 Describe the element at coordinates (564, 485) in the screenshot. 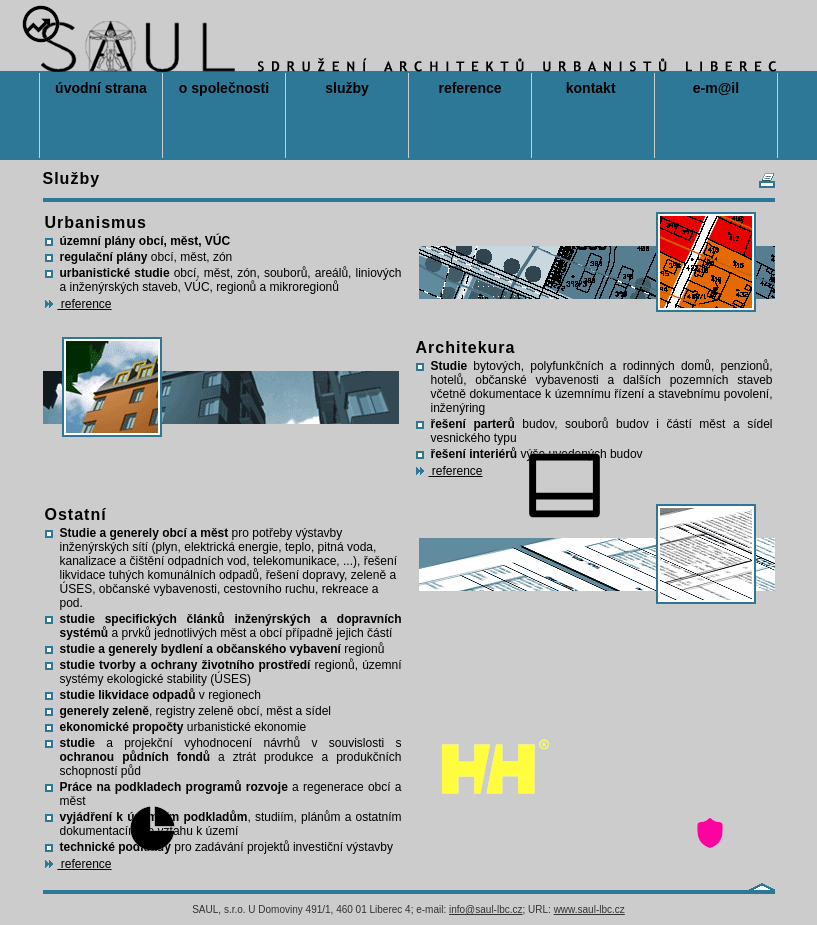

I see `switch to bottom panel layout` at that location.